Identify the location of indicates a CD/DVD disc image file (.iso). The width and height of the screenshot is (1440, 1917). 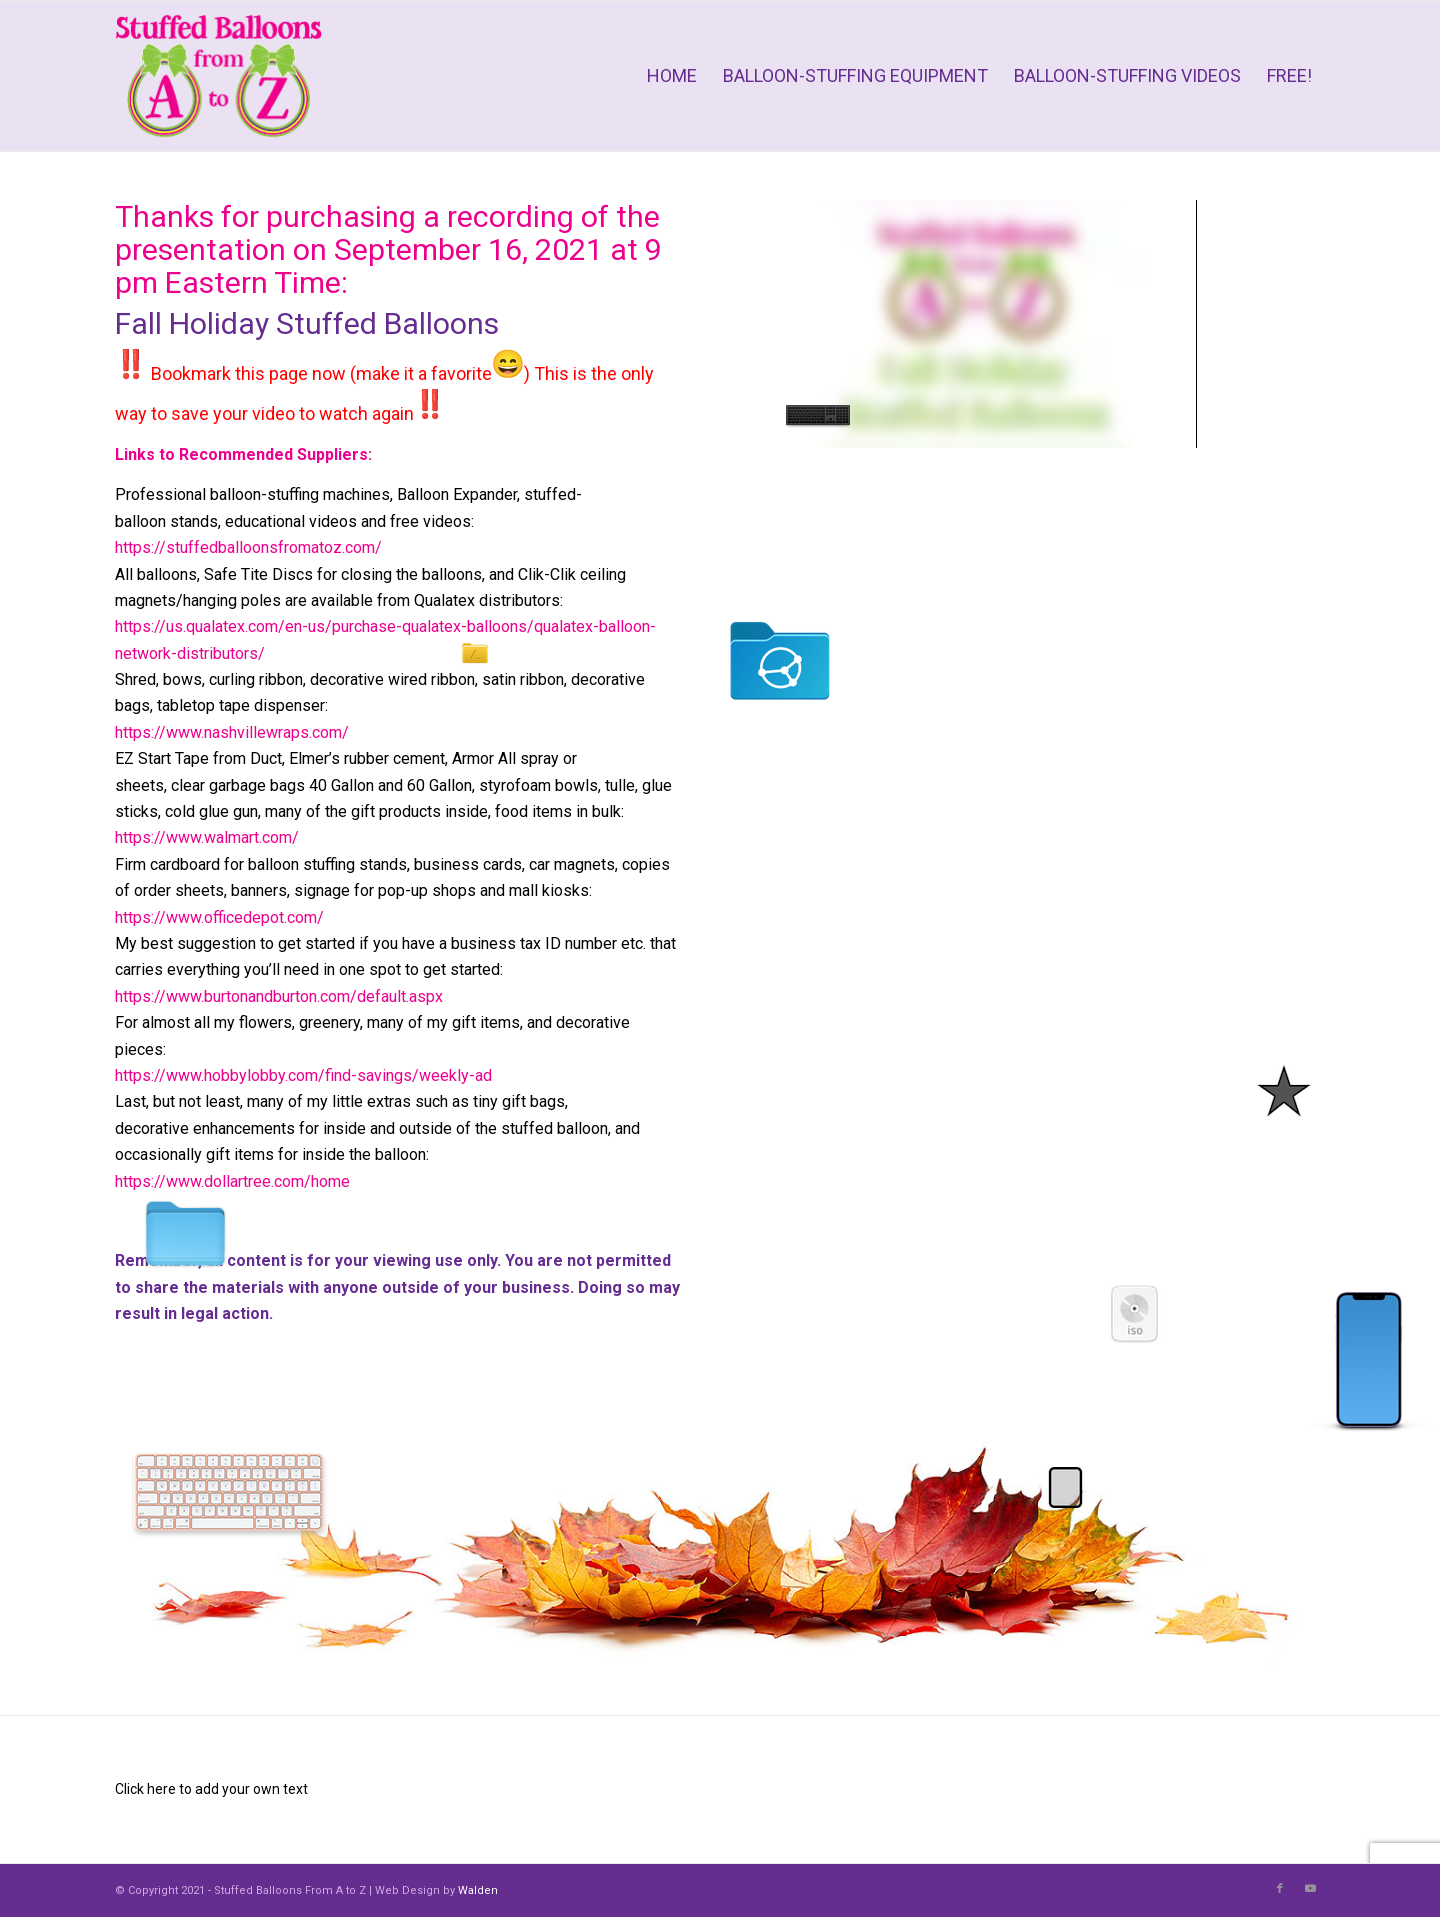
(1134, 1313).